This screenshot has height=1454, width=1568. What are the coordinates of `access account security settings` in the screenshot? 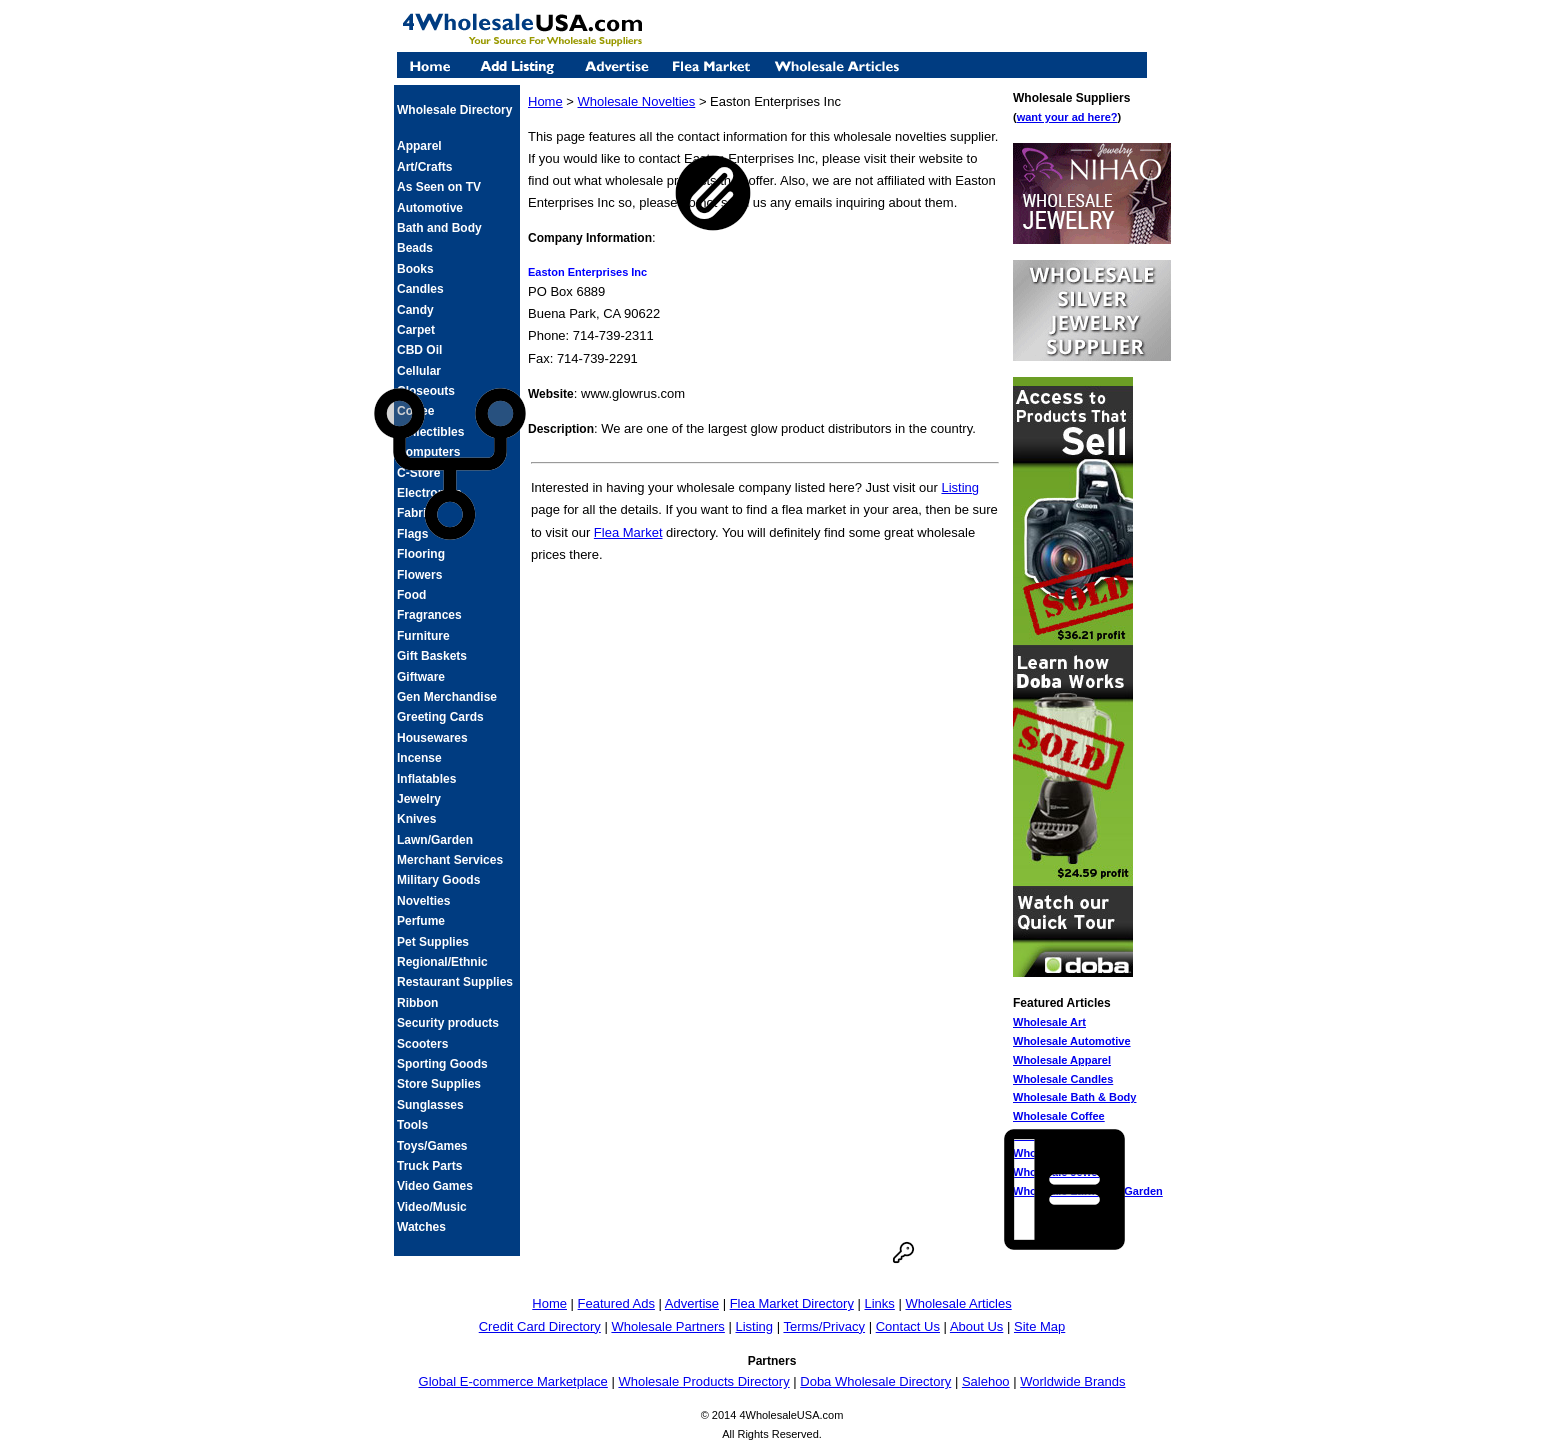 It's located at (903, 1252).